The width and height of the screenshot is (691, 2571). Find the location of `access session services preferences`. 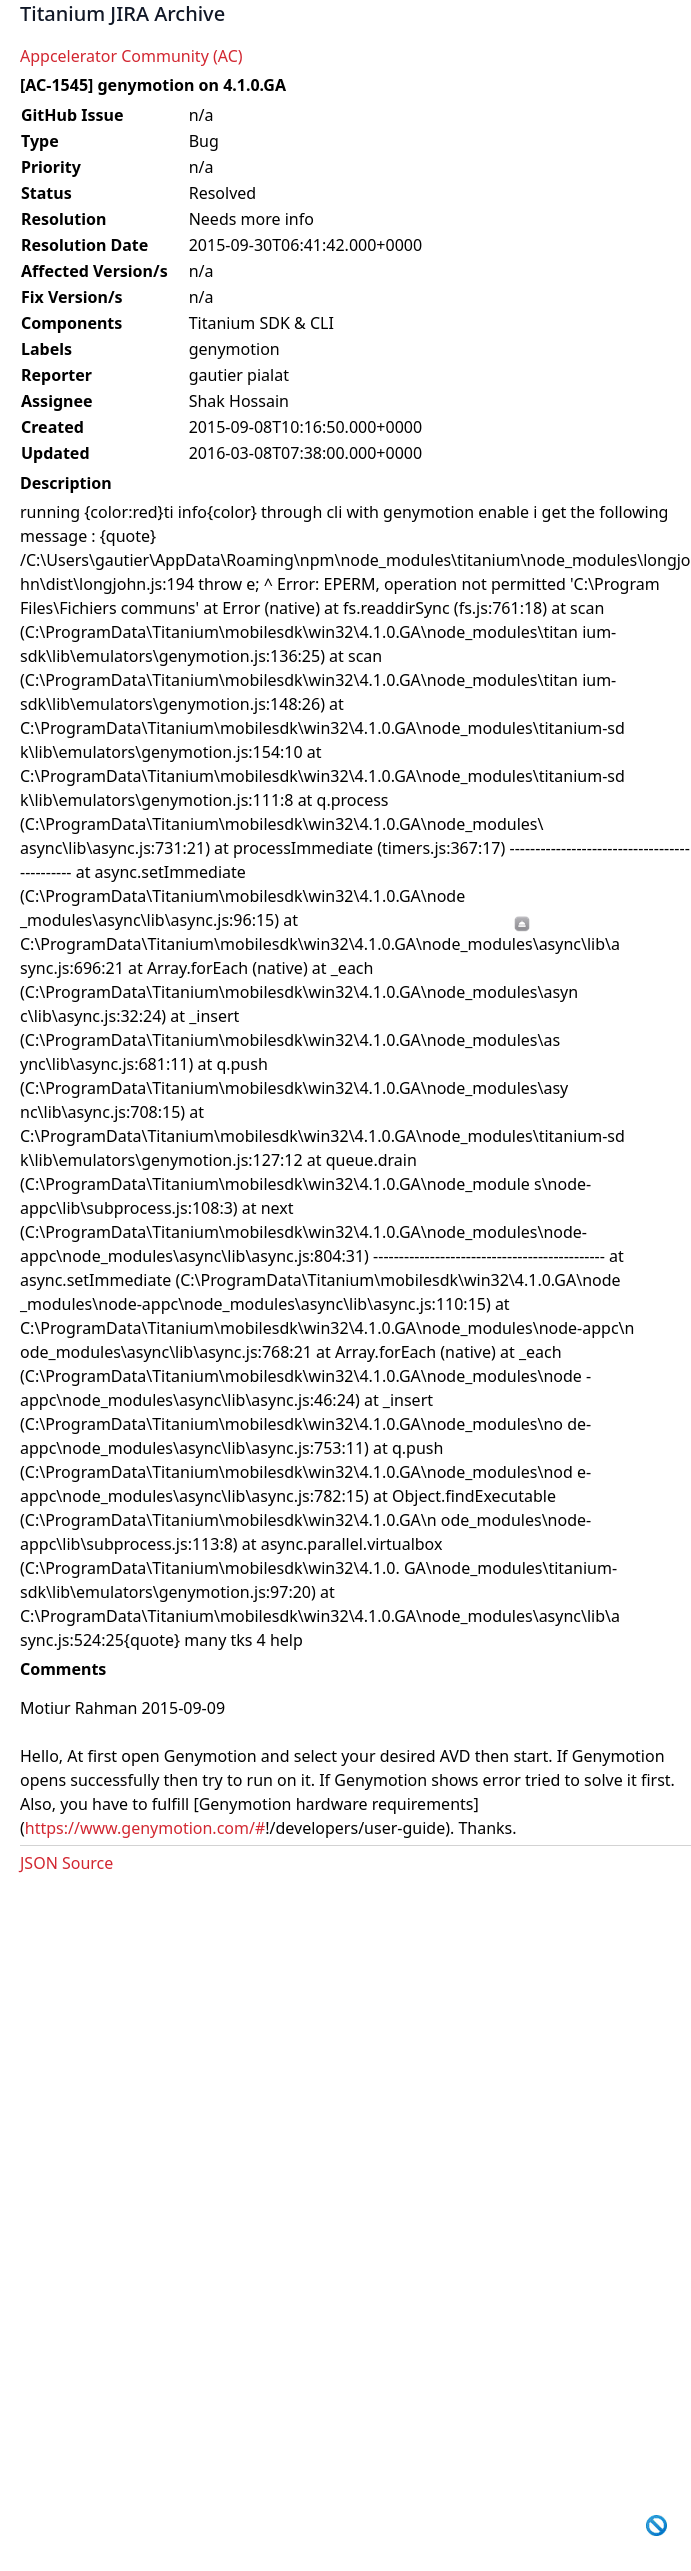

access session services preferences is located at coordinates (522, 924).